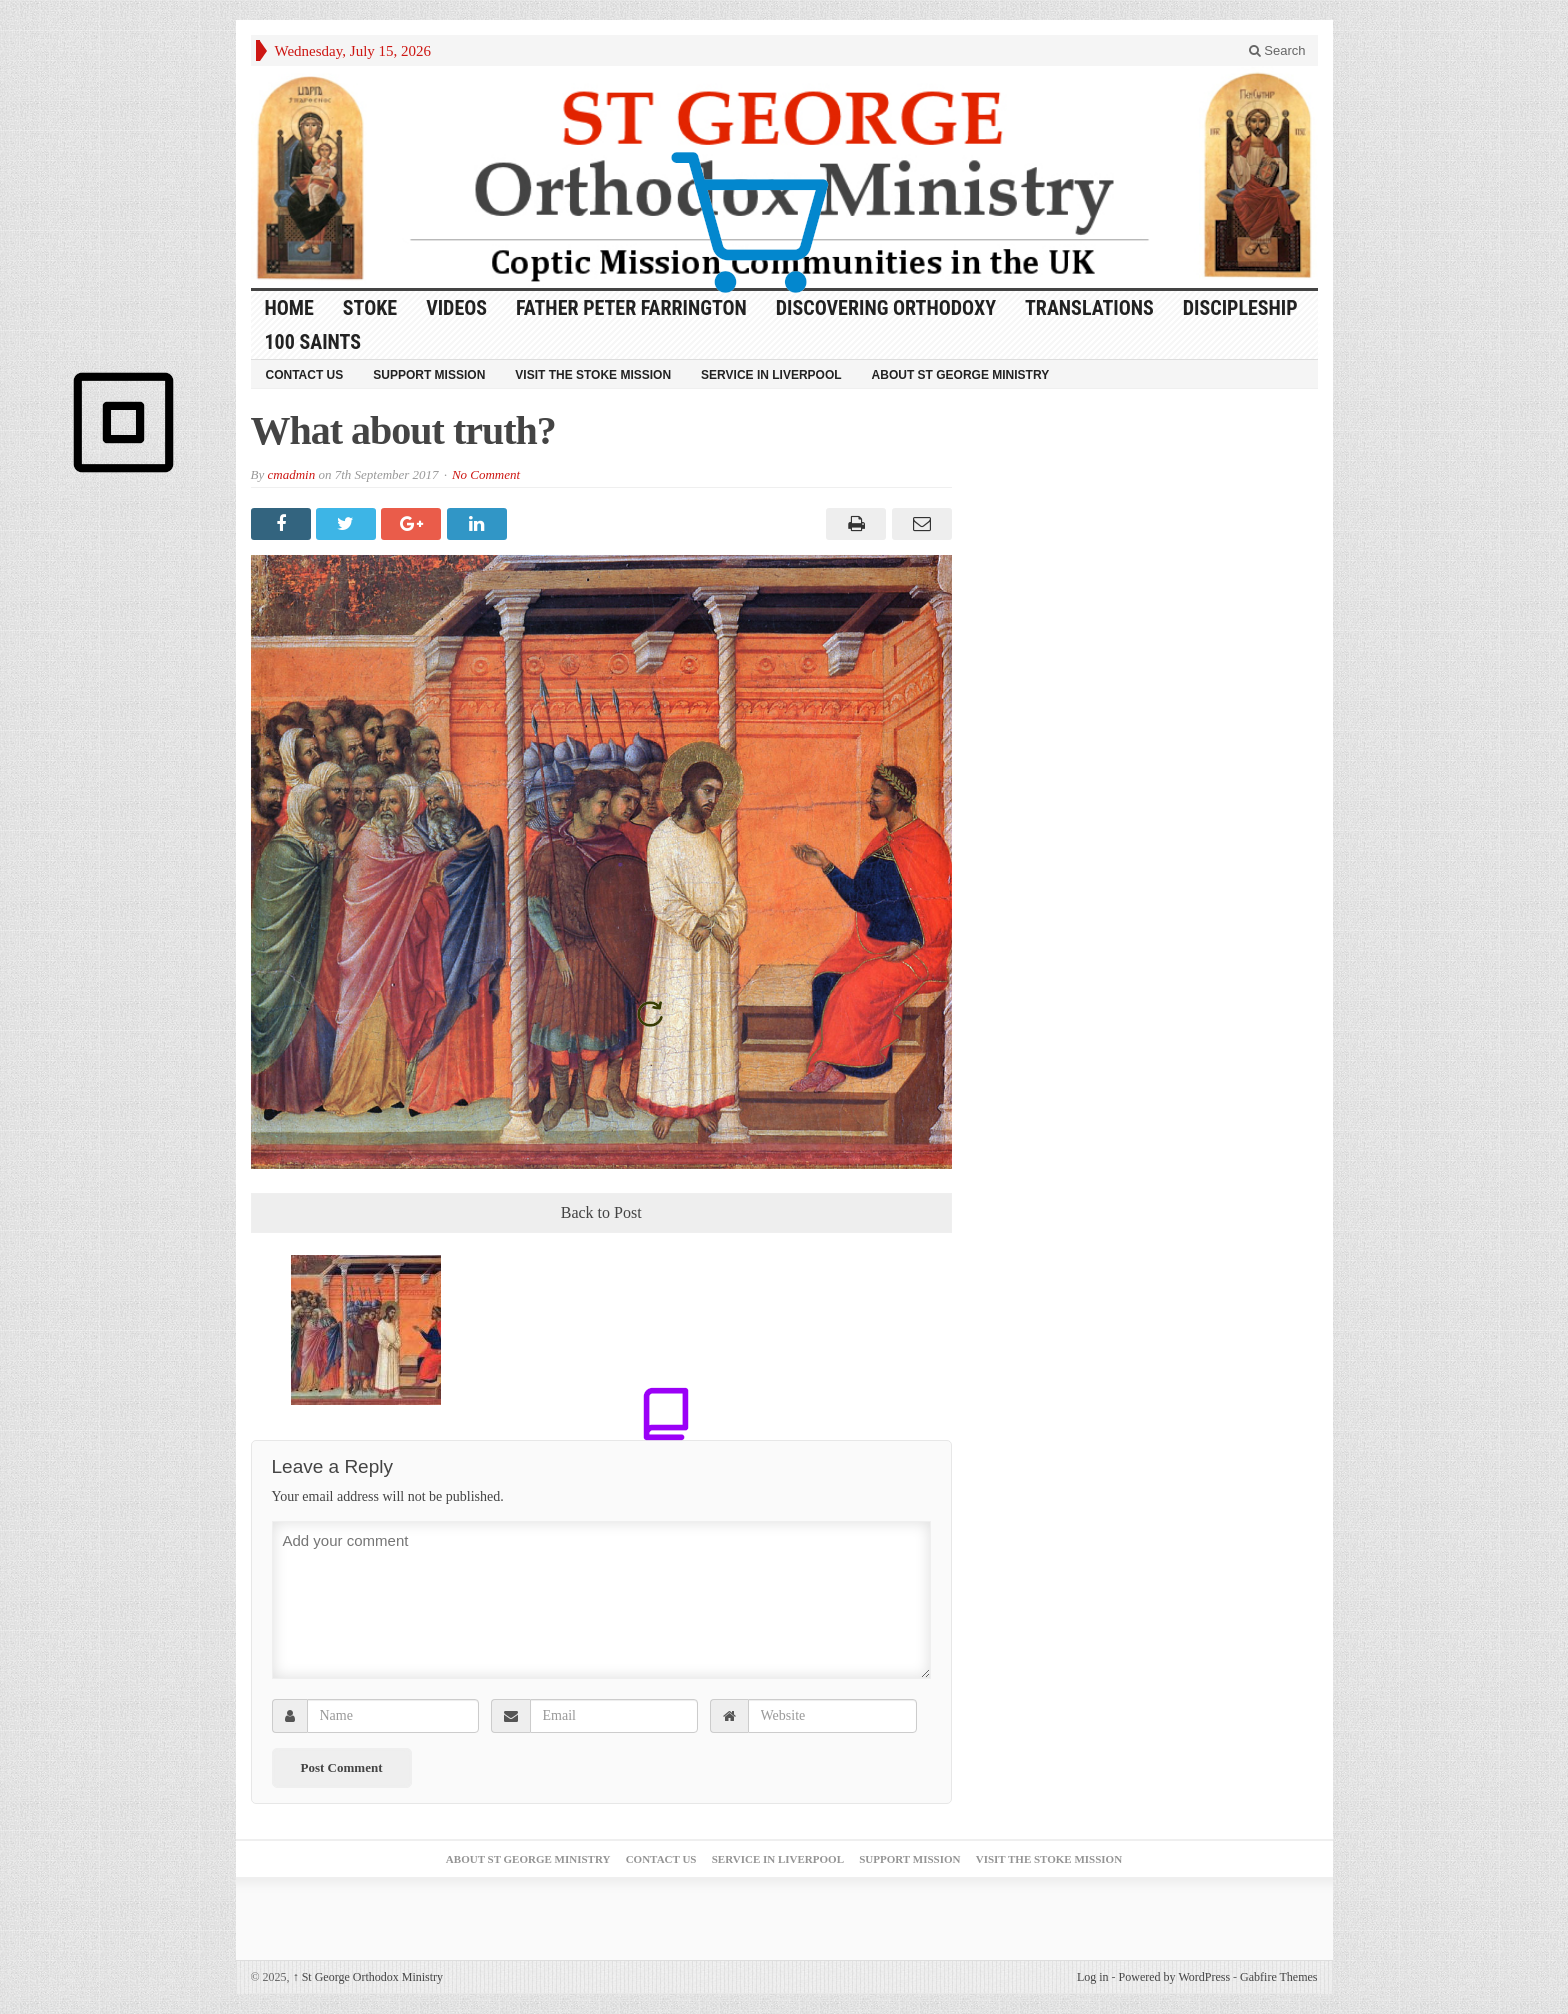 The width and height of the screenshot is (1568, 2014). What do you see at coordinates (666, 1414) in the screenshot?
I see `open your library or reading list` at bounding box center [666, 1414].